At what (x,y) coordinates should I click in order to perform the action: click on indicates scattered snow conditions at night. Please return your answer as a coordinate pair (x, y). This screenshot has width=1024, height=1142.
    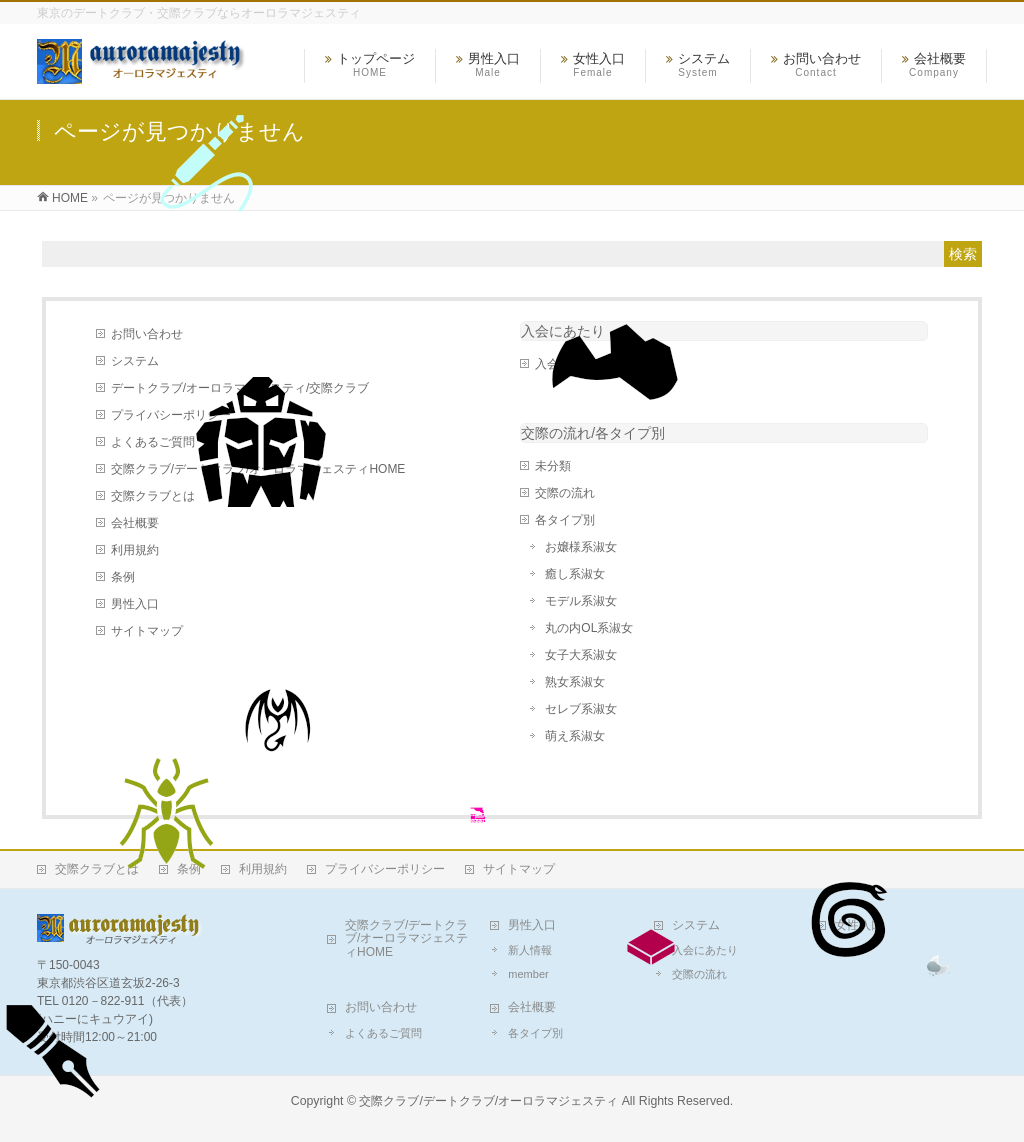
    Looking at the image, I should click on (938, 965).